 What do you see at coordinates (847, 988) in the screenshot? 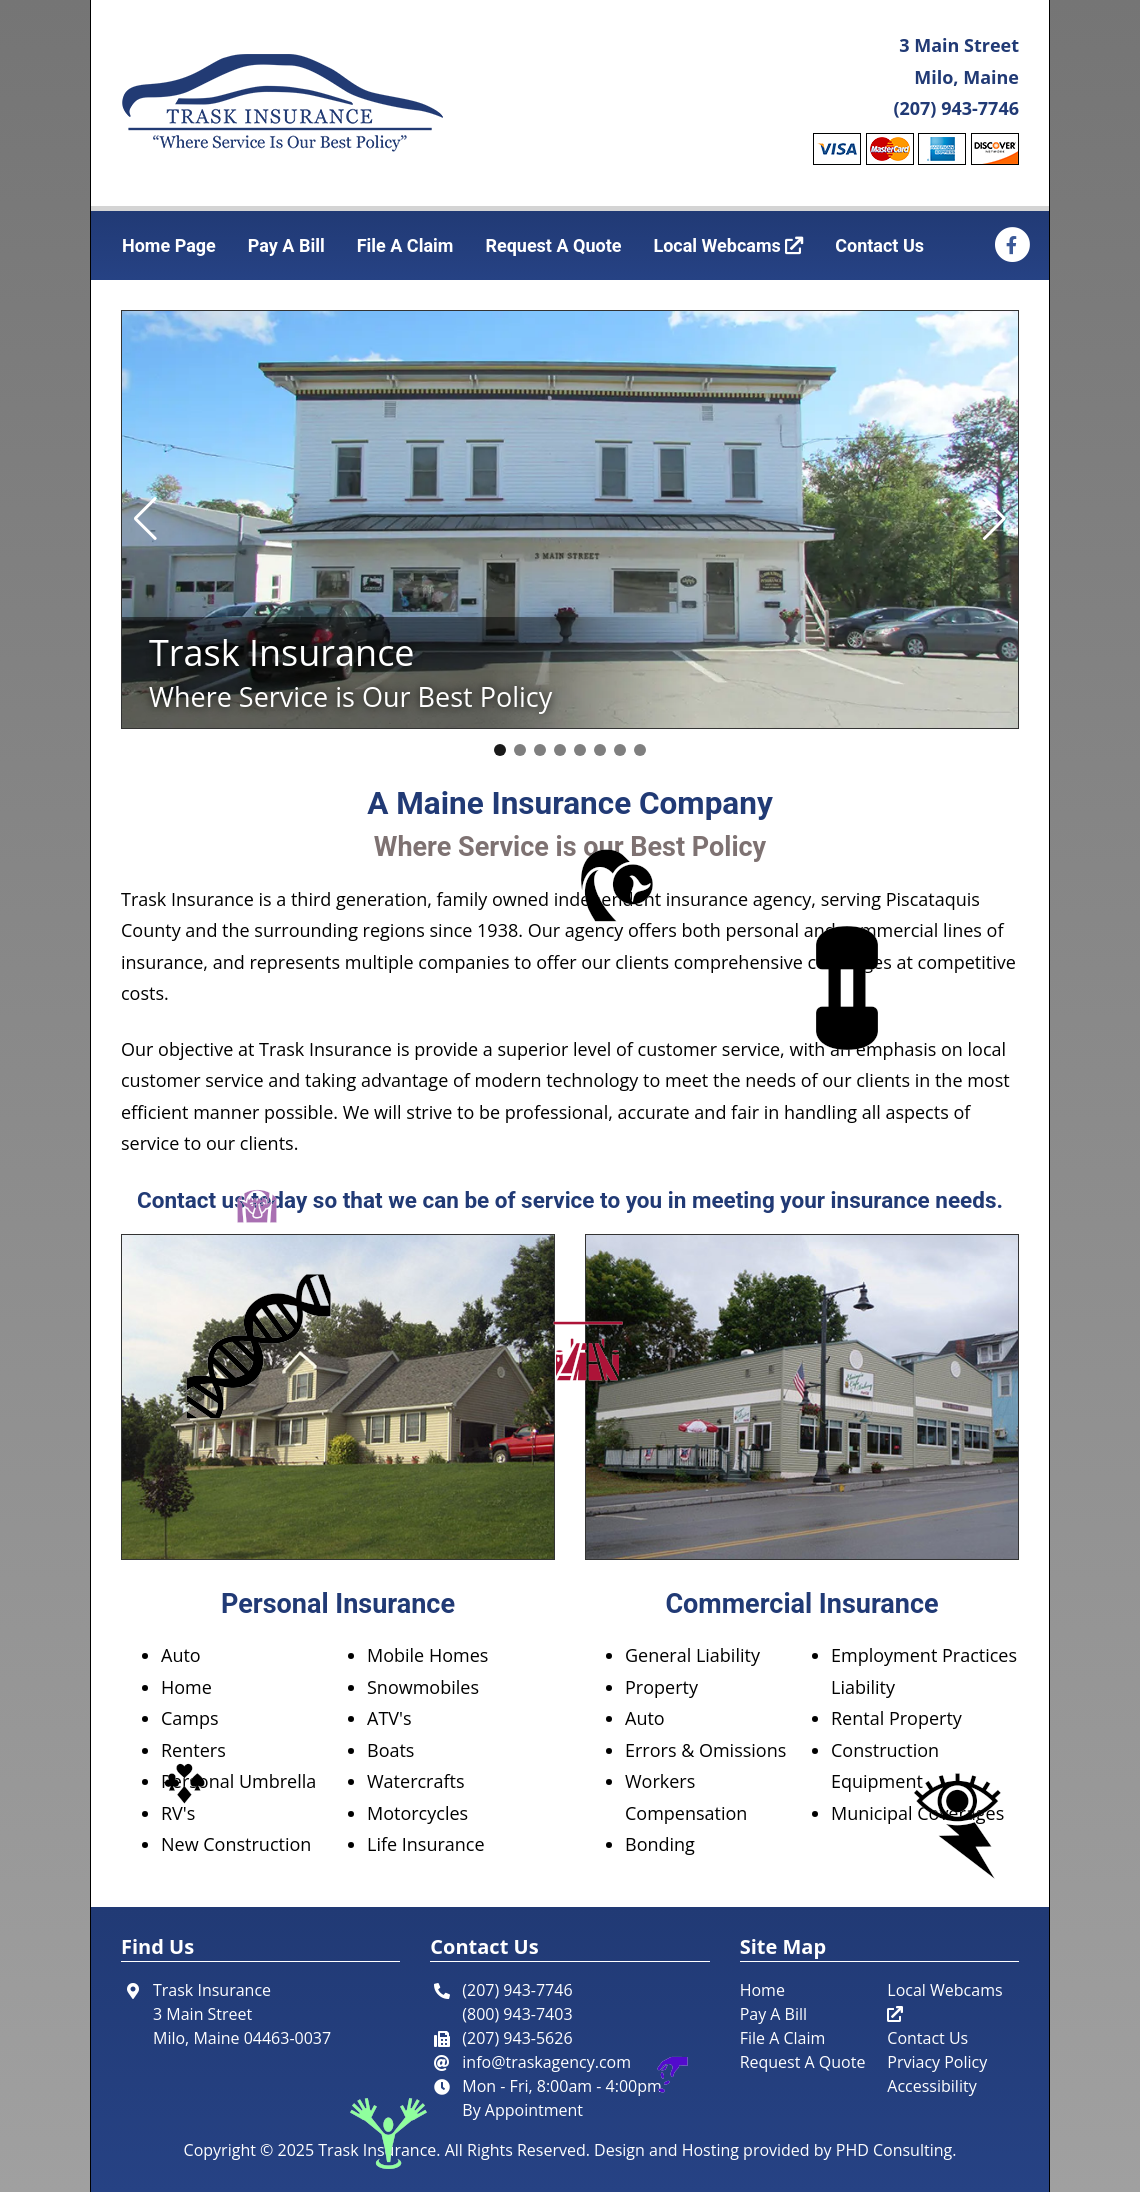
I see `use grenade weapon or explosive item` at bounding box center [847, 988].